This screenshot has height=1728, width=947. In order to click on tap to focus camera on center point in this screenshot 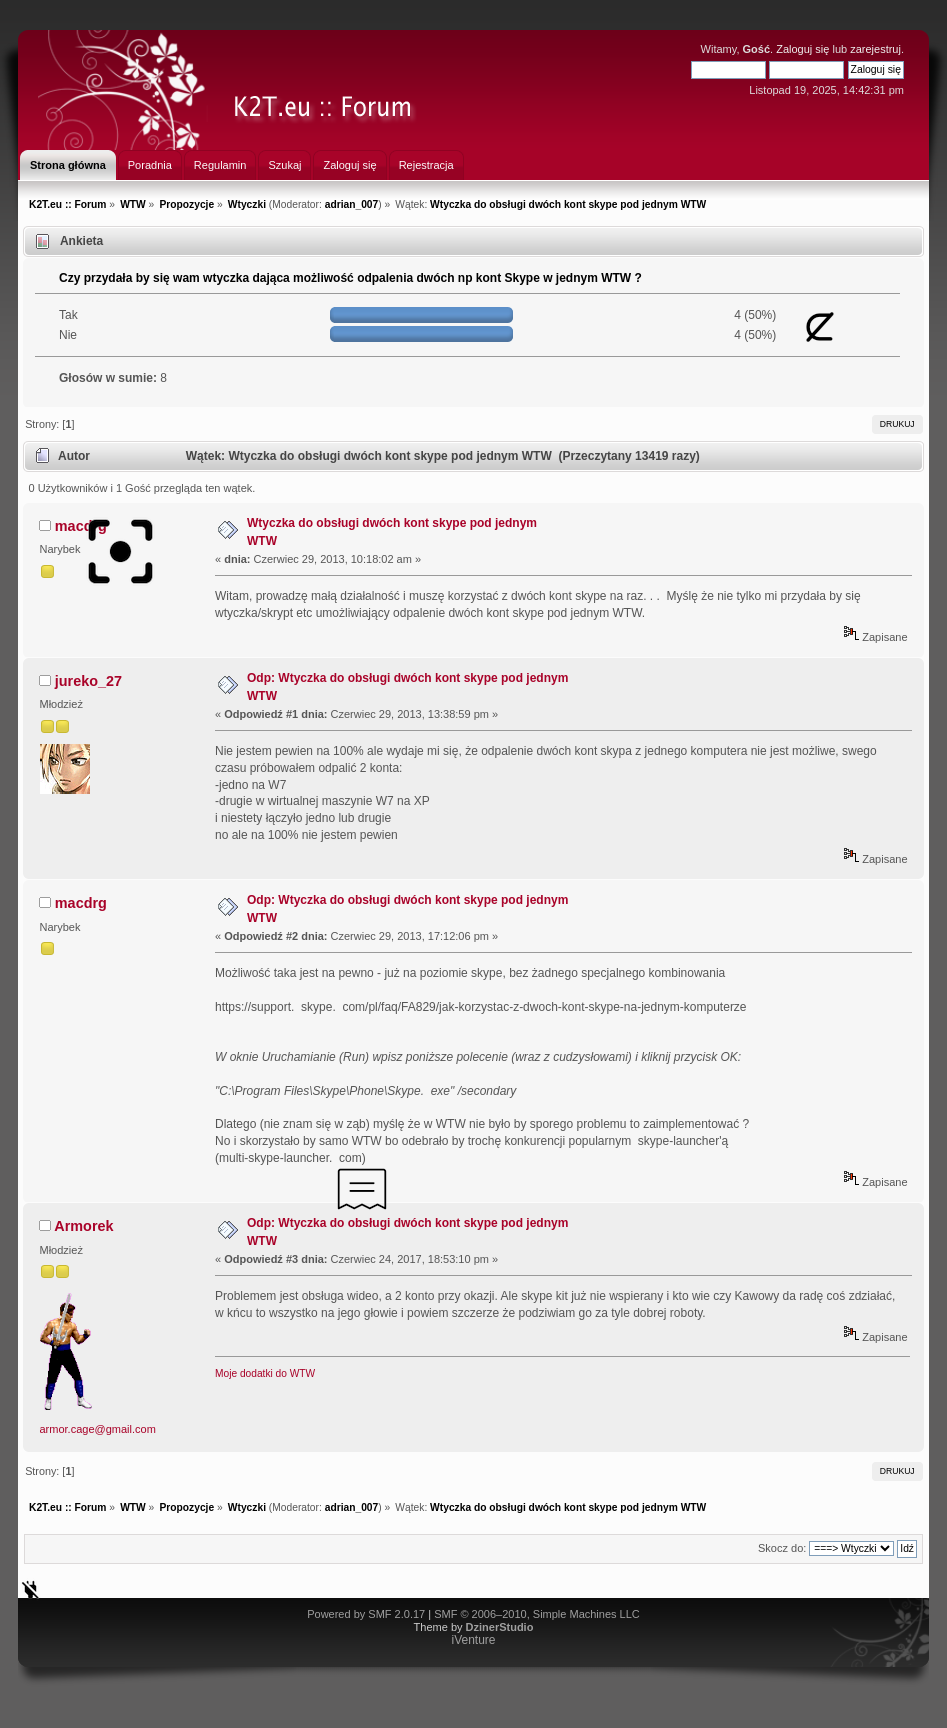, I will do `click(120, 551)`.